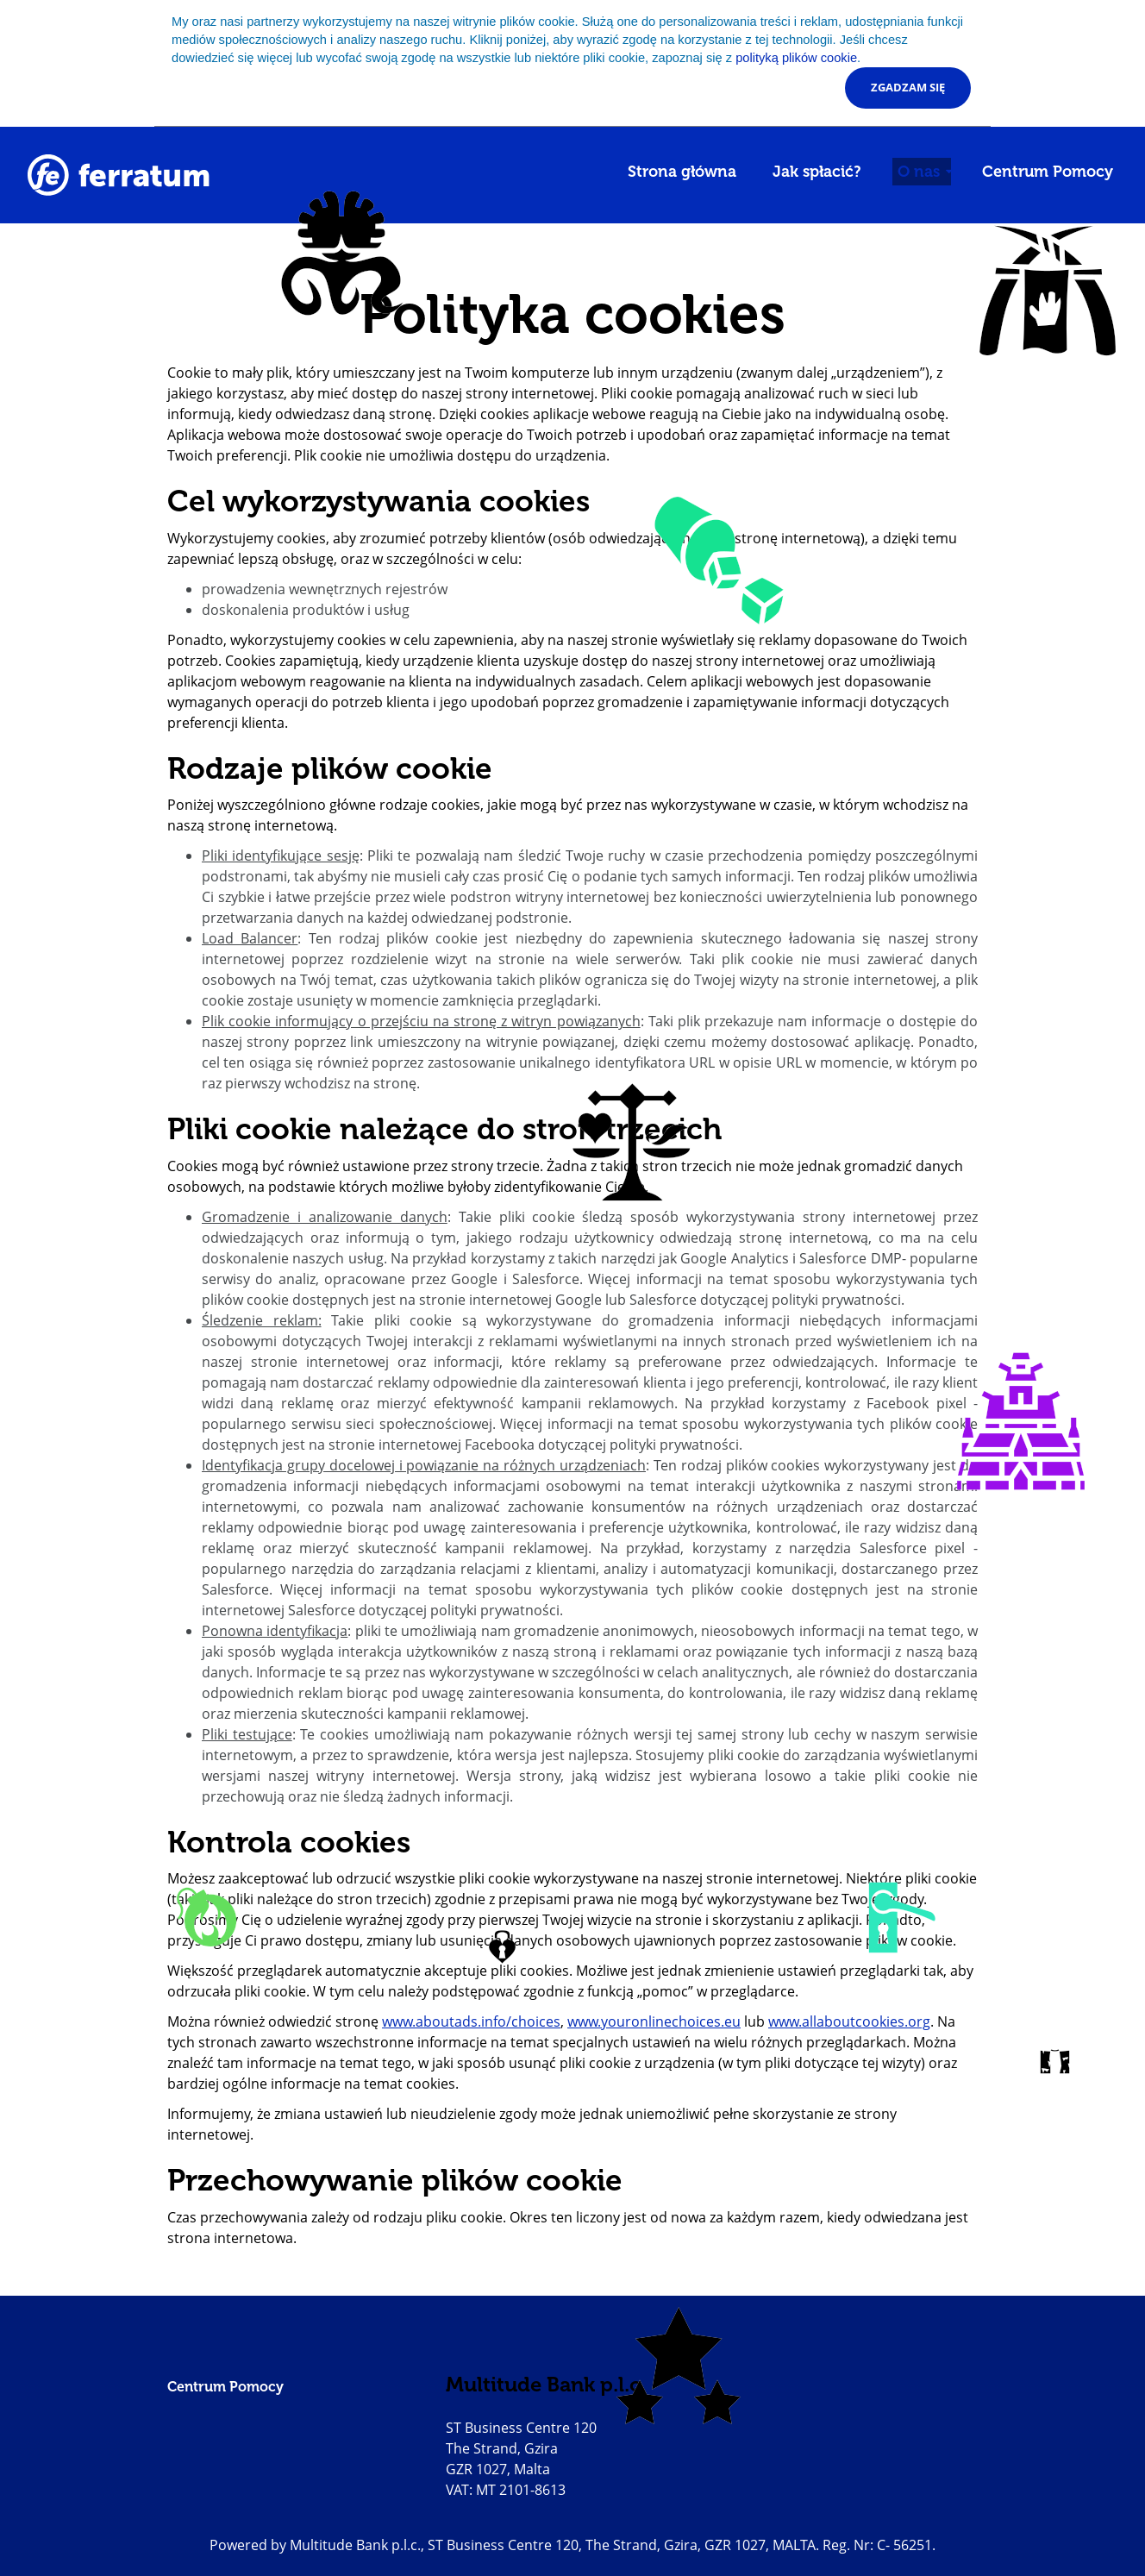 This screenshot has width=1145, height=2576. I want to click on view your ratings or reviews, so click(679, 2366).